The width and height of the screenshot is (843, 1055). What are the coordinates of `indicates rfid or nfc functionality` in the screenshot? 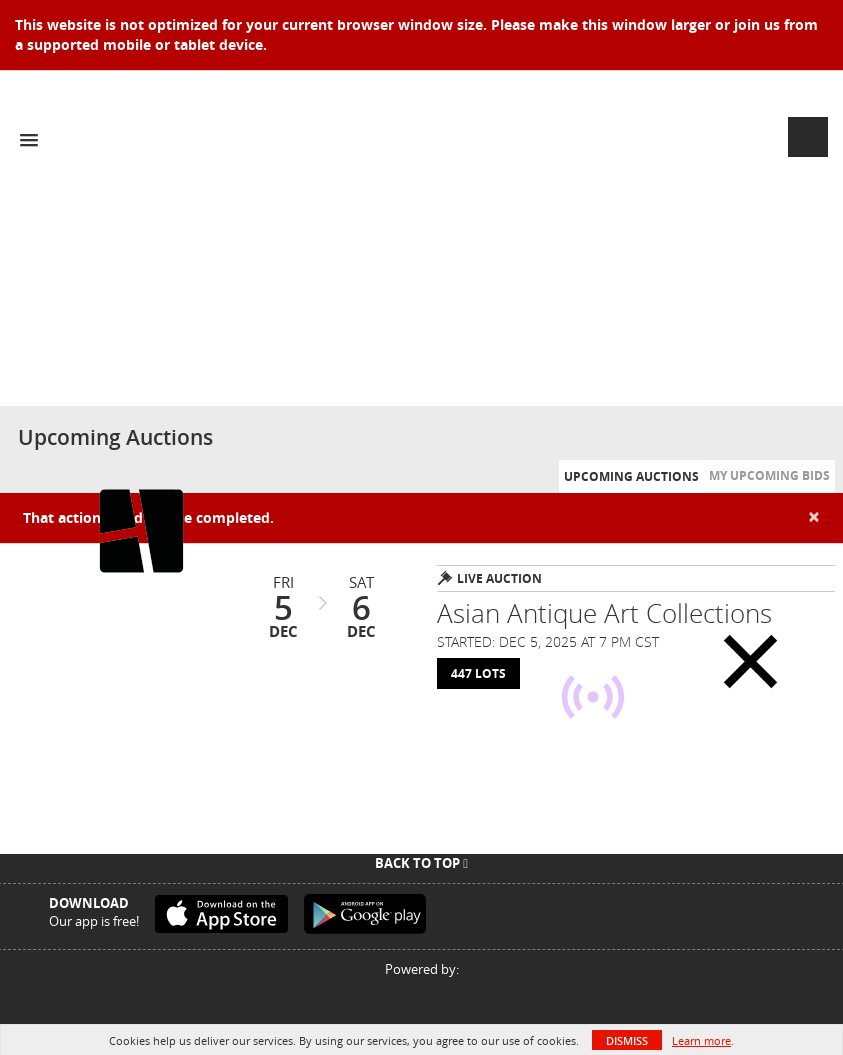 It's located at (593, 697).